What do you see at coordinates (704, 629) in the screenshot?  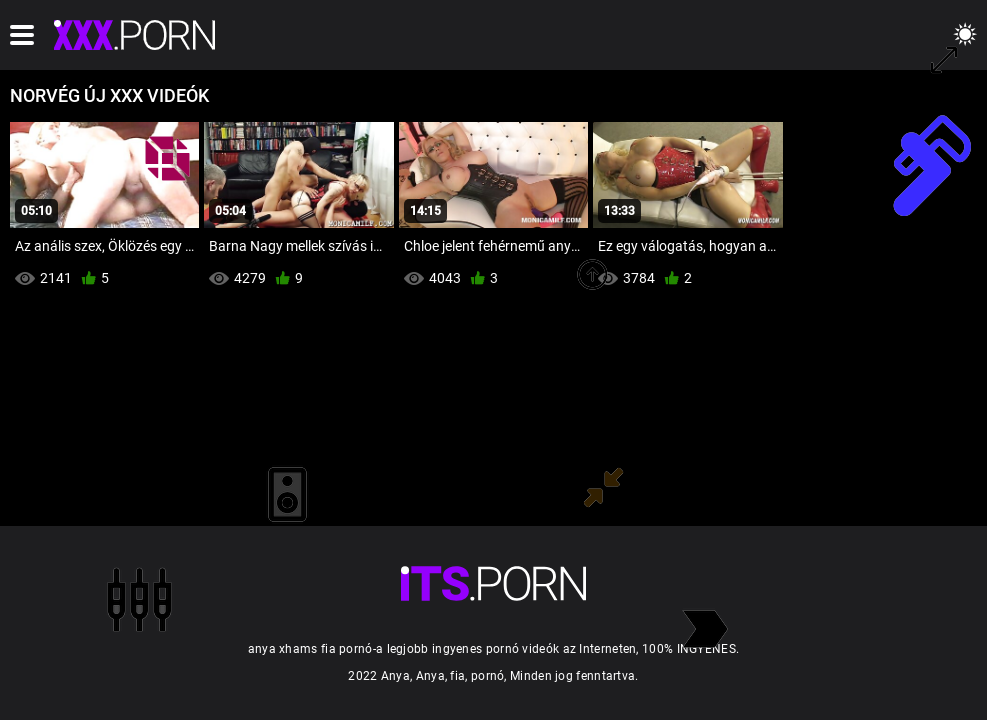 I see `mark message as important` at bounding box center [704, 629].